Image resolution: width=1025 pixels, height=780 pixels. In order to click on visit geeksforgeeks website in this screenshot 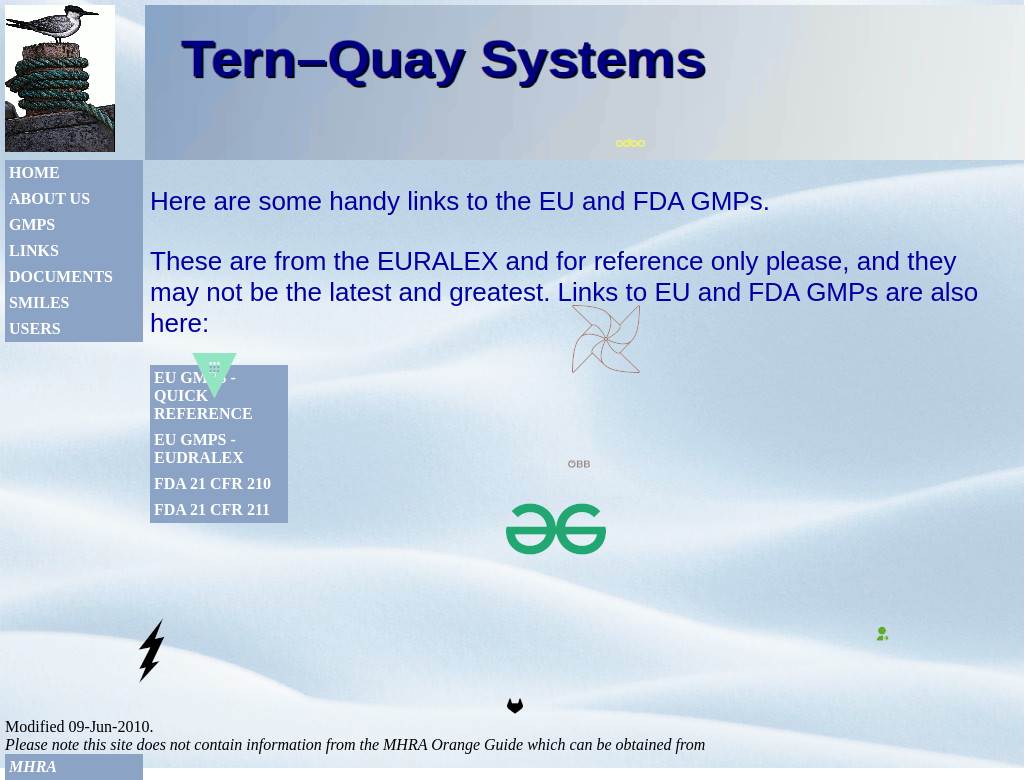, I will do `click(556, 529)`.